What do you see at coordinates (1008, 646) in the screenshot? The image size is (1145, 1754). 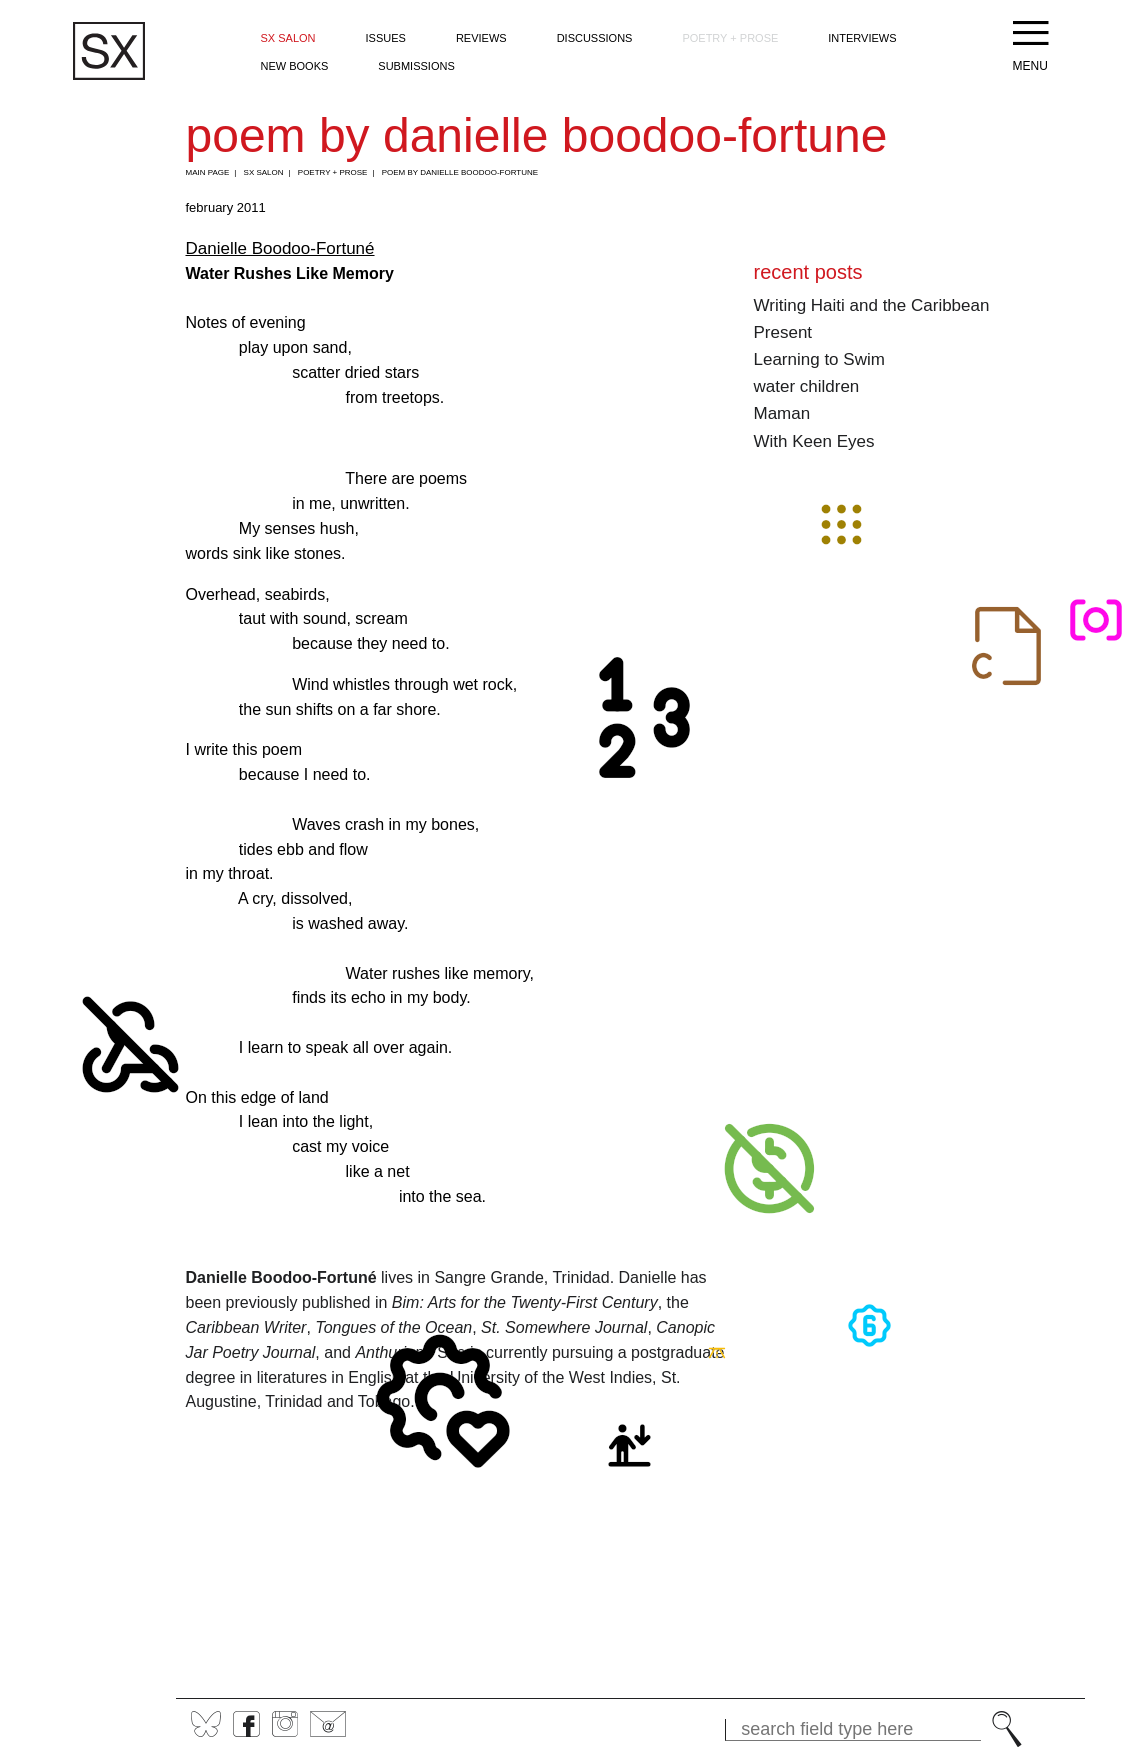 I see `open a C programming language file` at bounding box center [1008, 646].